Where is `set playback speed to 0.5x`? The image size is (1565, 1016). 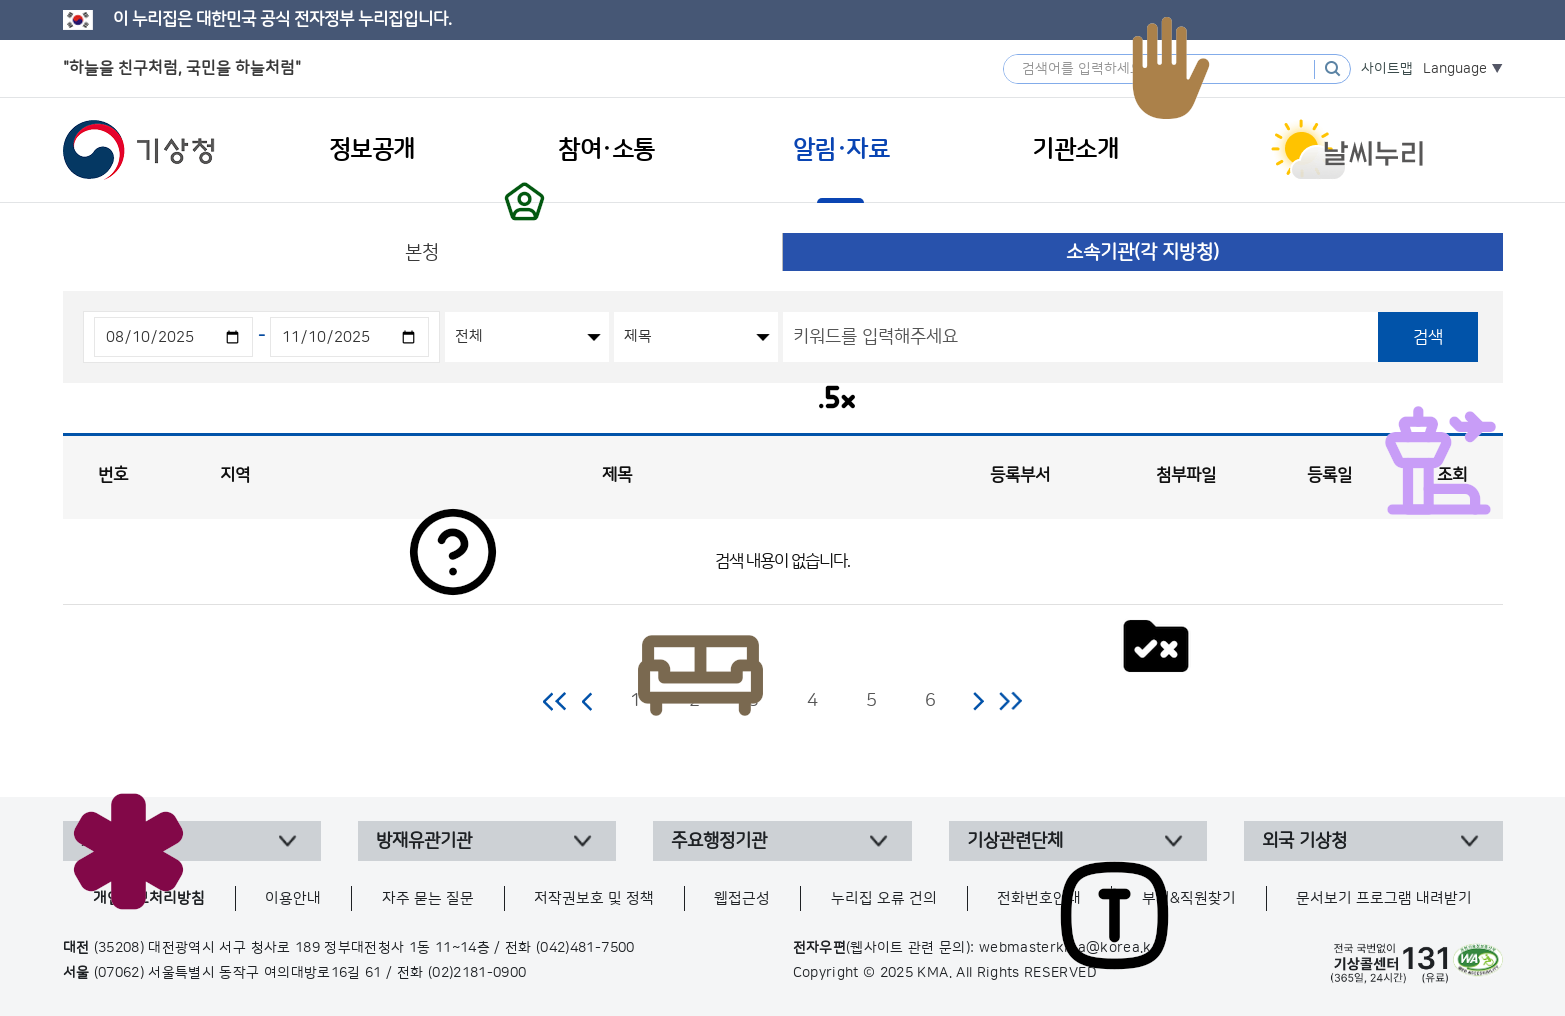
set playback speed to 0.5x is located at coordinates (837, 397).